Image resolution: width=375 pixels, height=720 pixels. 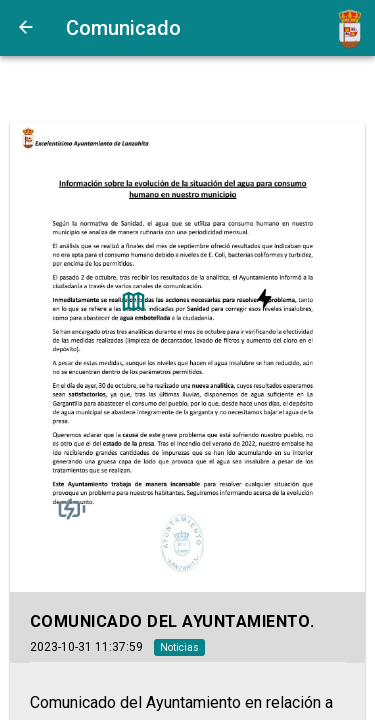 I want to click on view device charging status, so click(x=72, y=509).